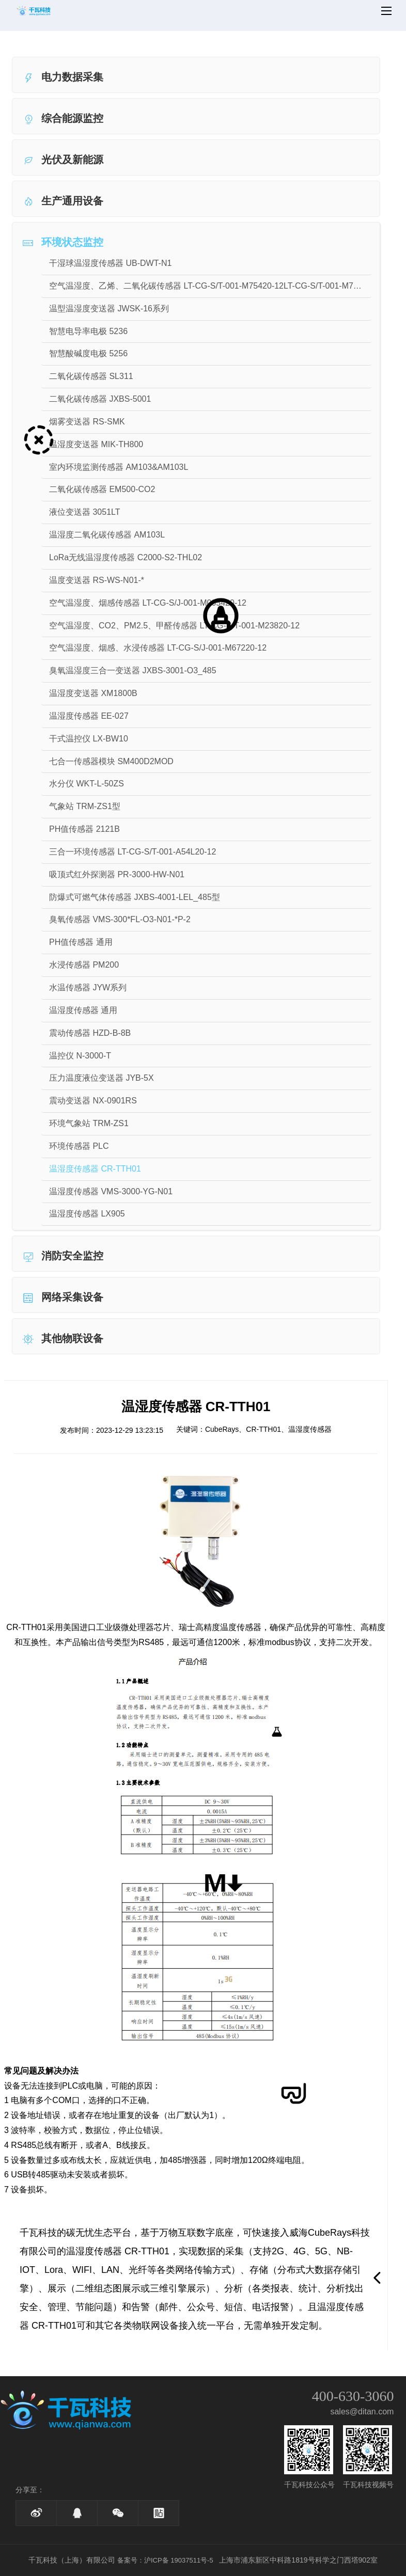 This screenshot has width=406, height=2576. I want to click on access scuba diving or snorkeling activities, so click(293, 2094).